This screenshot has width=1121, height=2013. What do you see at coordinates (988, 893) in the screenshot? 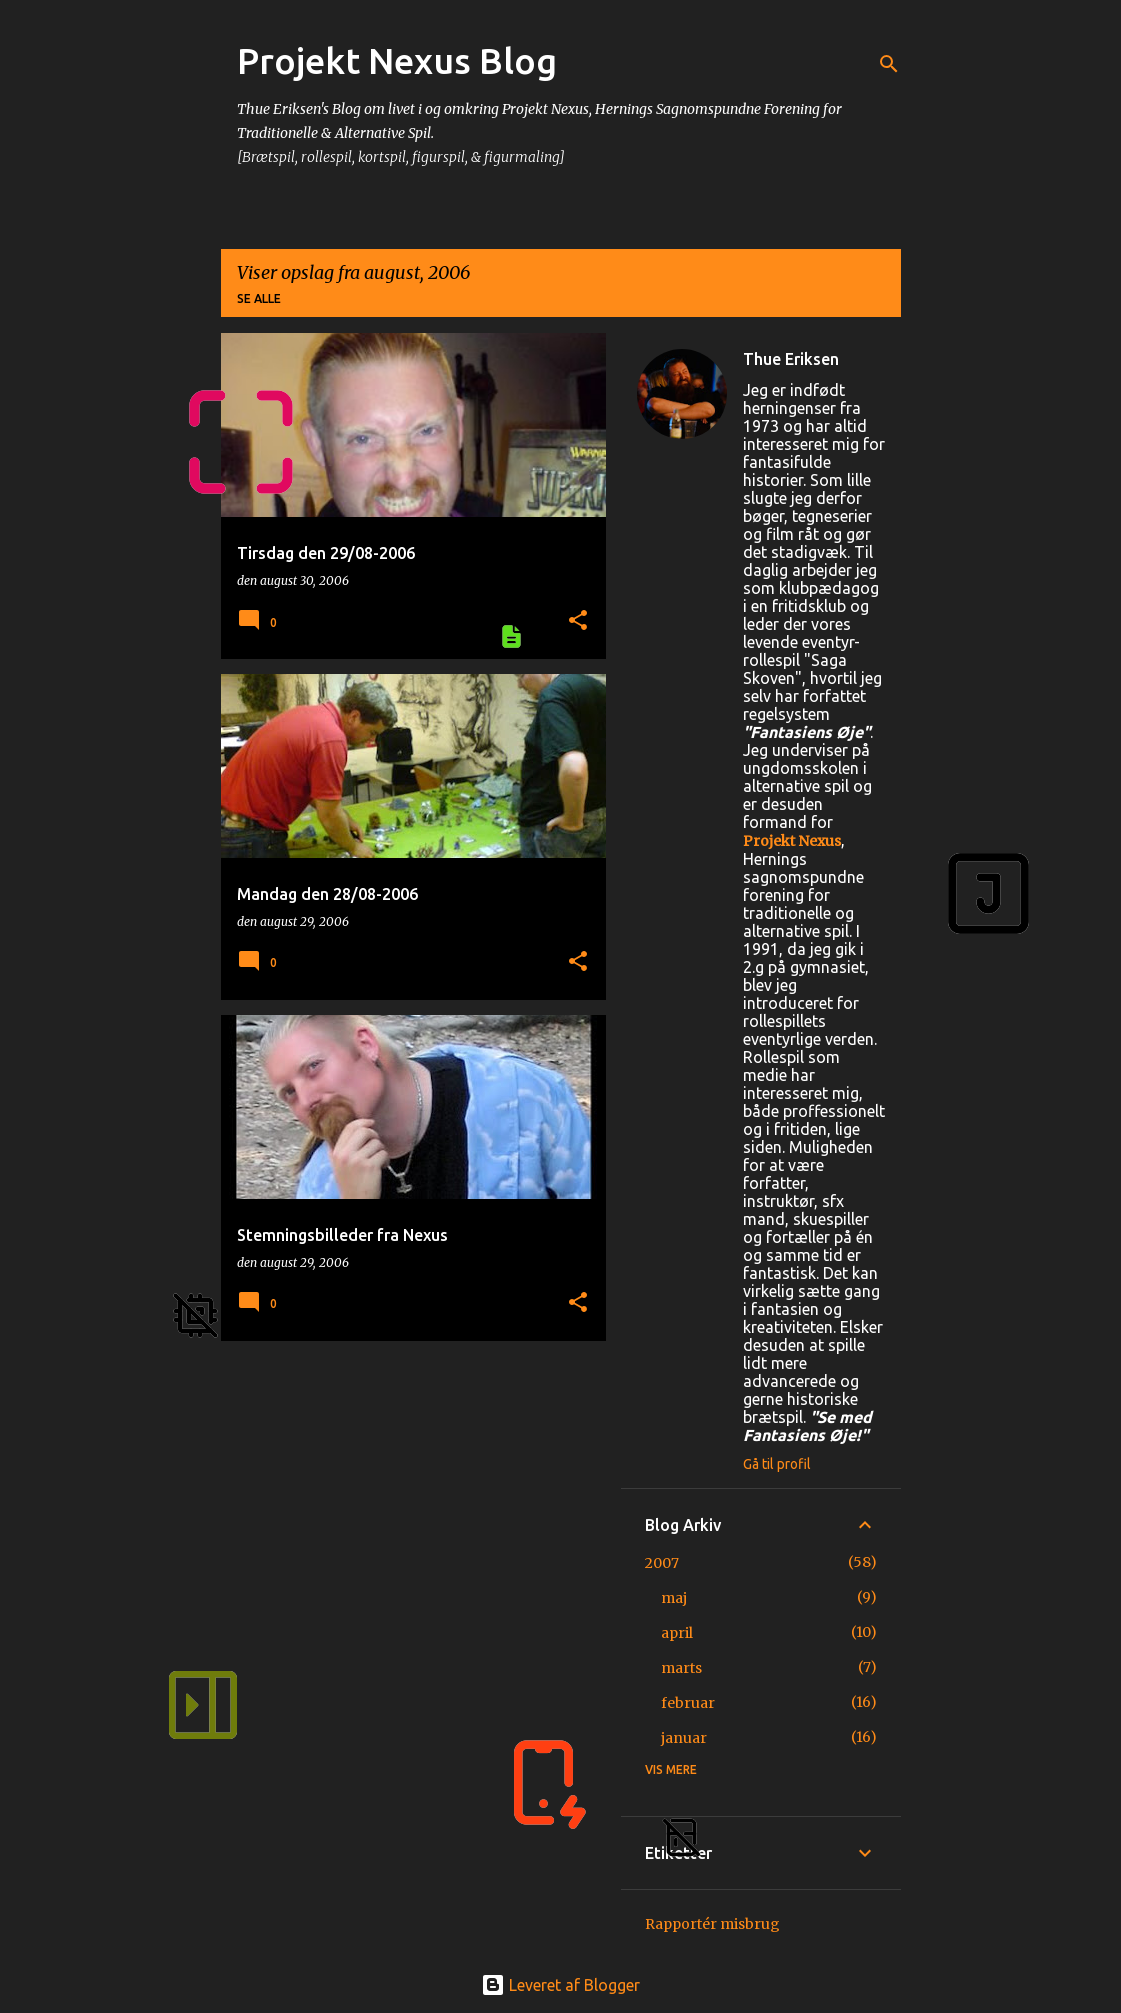
I see `represents the letter J in a menu or keyboard interface` at bounding box center [988, 893].